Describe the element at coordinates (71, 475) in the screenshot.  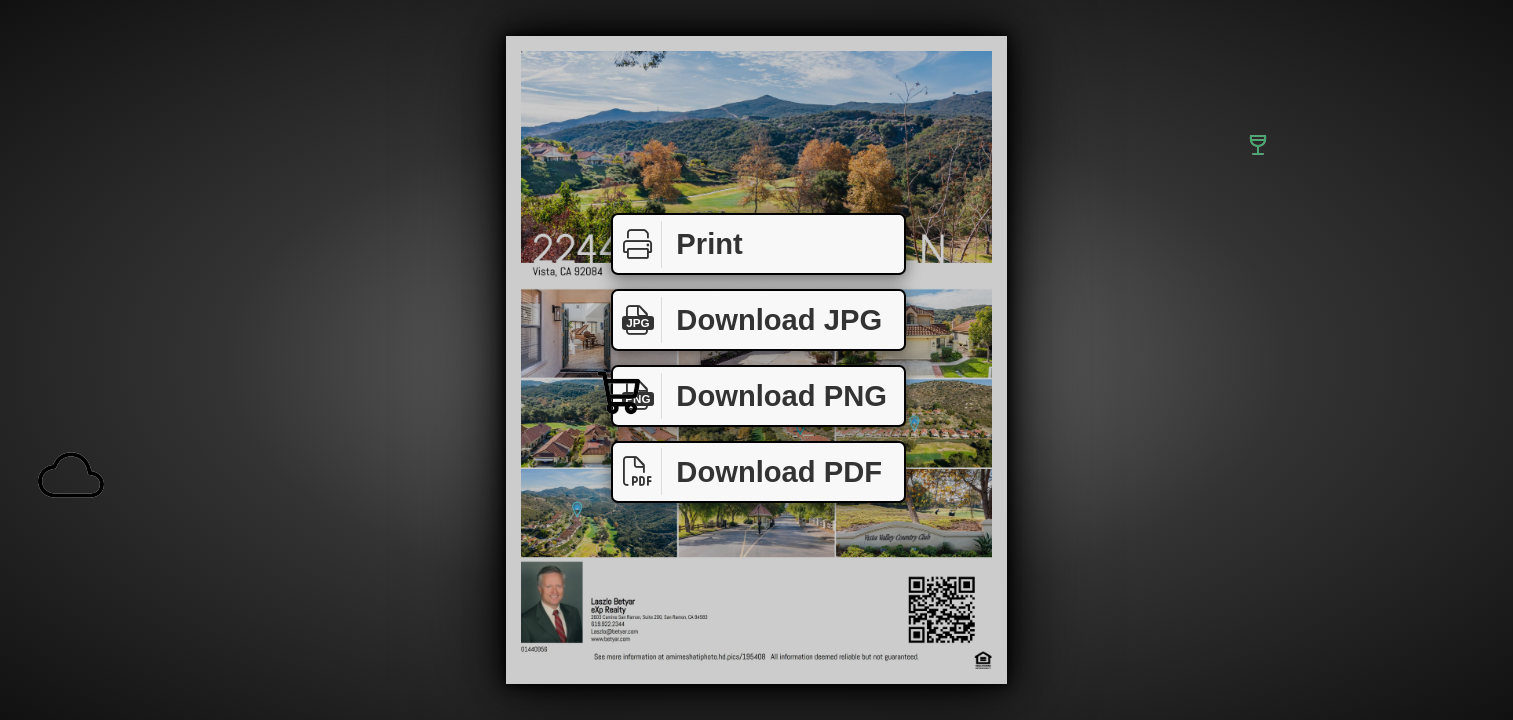
I see `access cloud storage` at that location.